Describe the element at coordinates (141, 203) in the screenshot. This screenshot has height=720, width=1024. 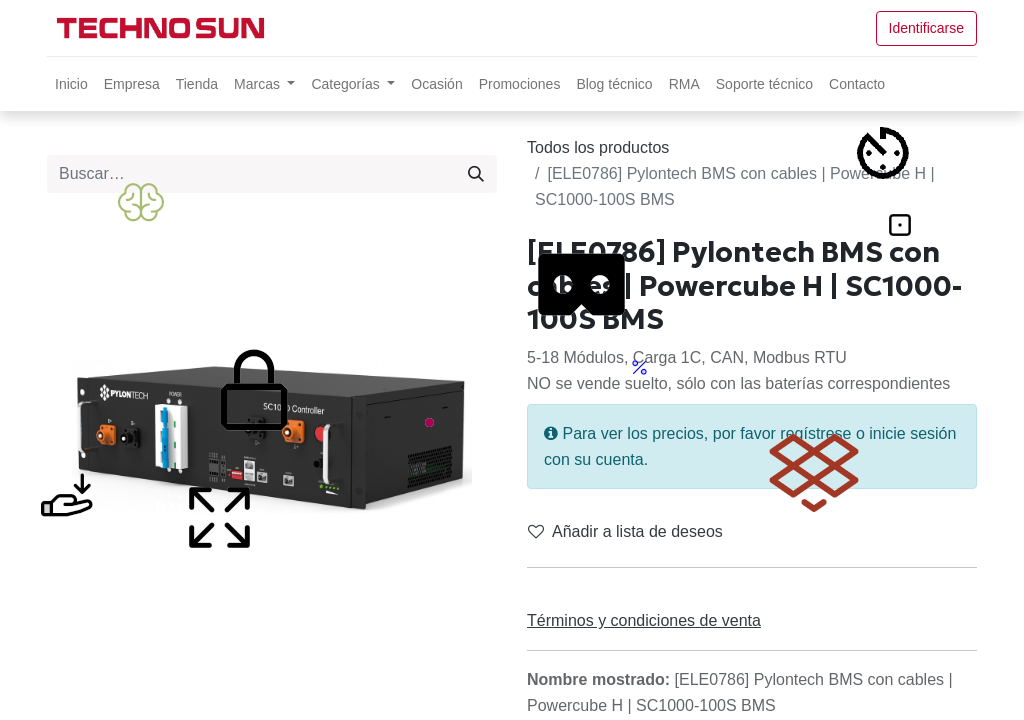
I see `access AI or smart features` at that location.